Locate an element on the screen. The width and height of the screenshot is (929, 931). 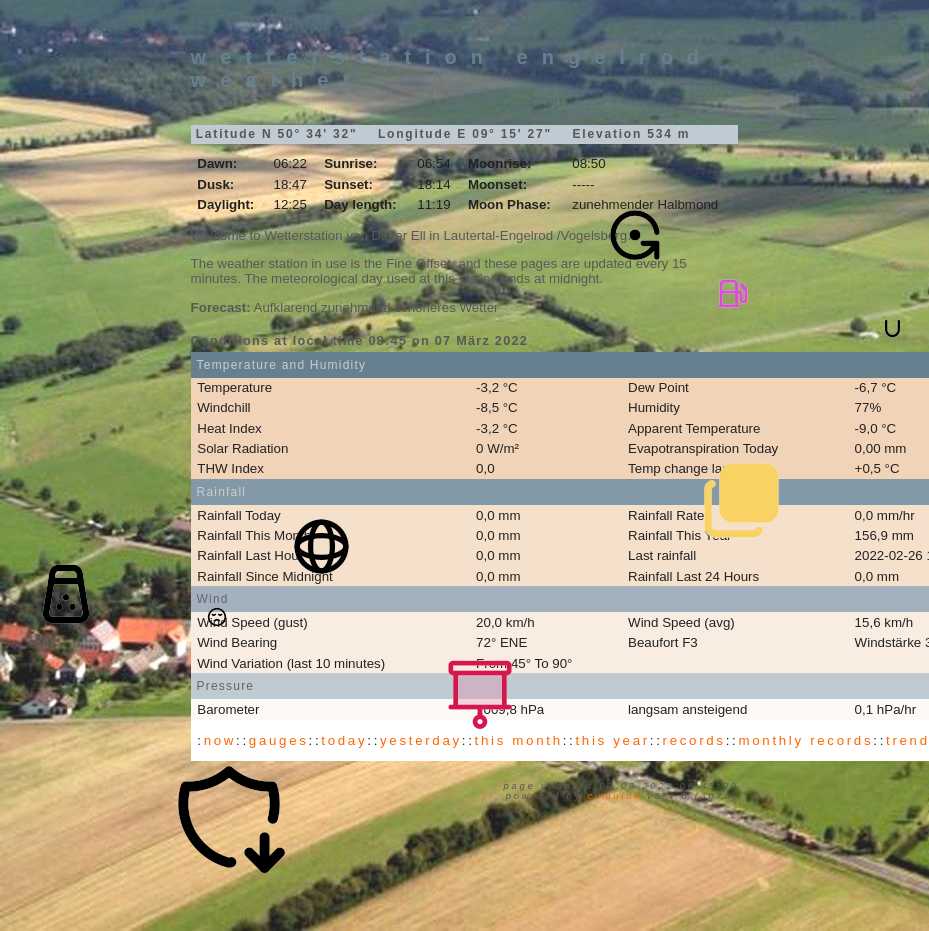
view multiple items or collections is located at coordinates (741, 500).